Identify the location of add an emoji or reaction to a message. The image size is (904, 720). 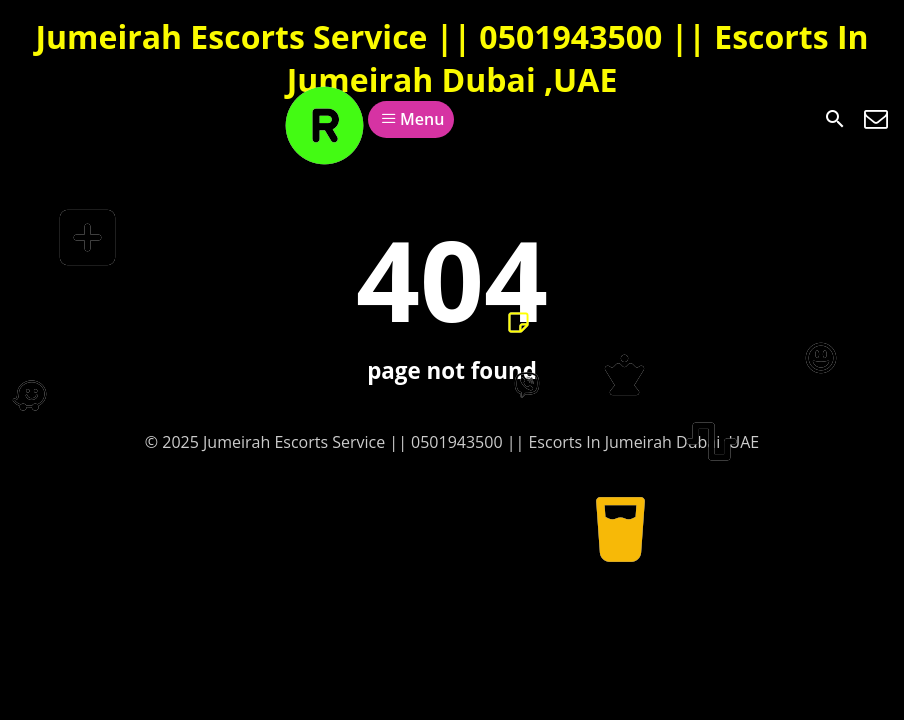
(821, 358).